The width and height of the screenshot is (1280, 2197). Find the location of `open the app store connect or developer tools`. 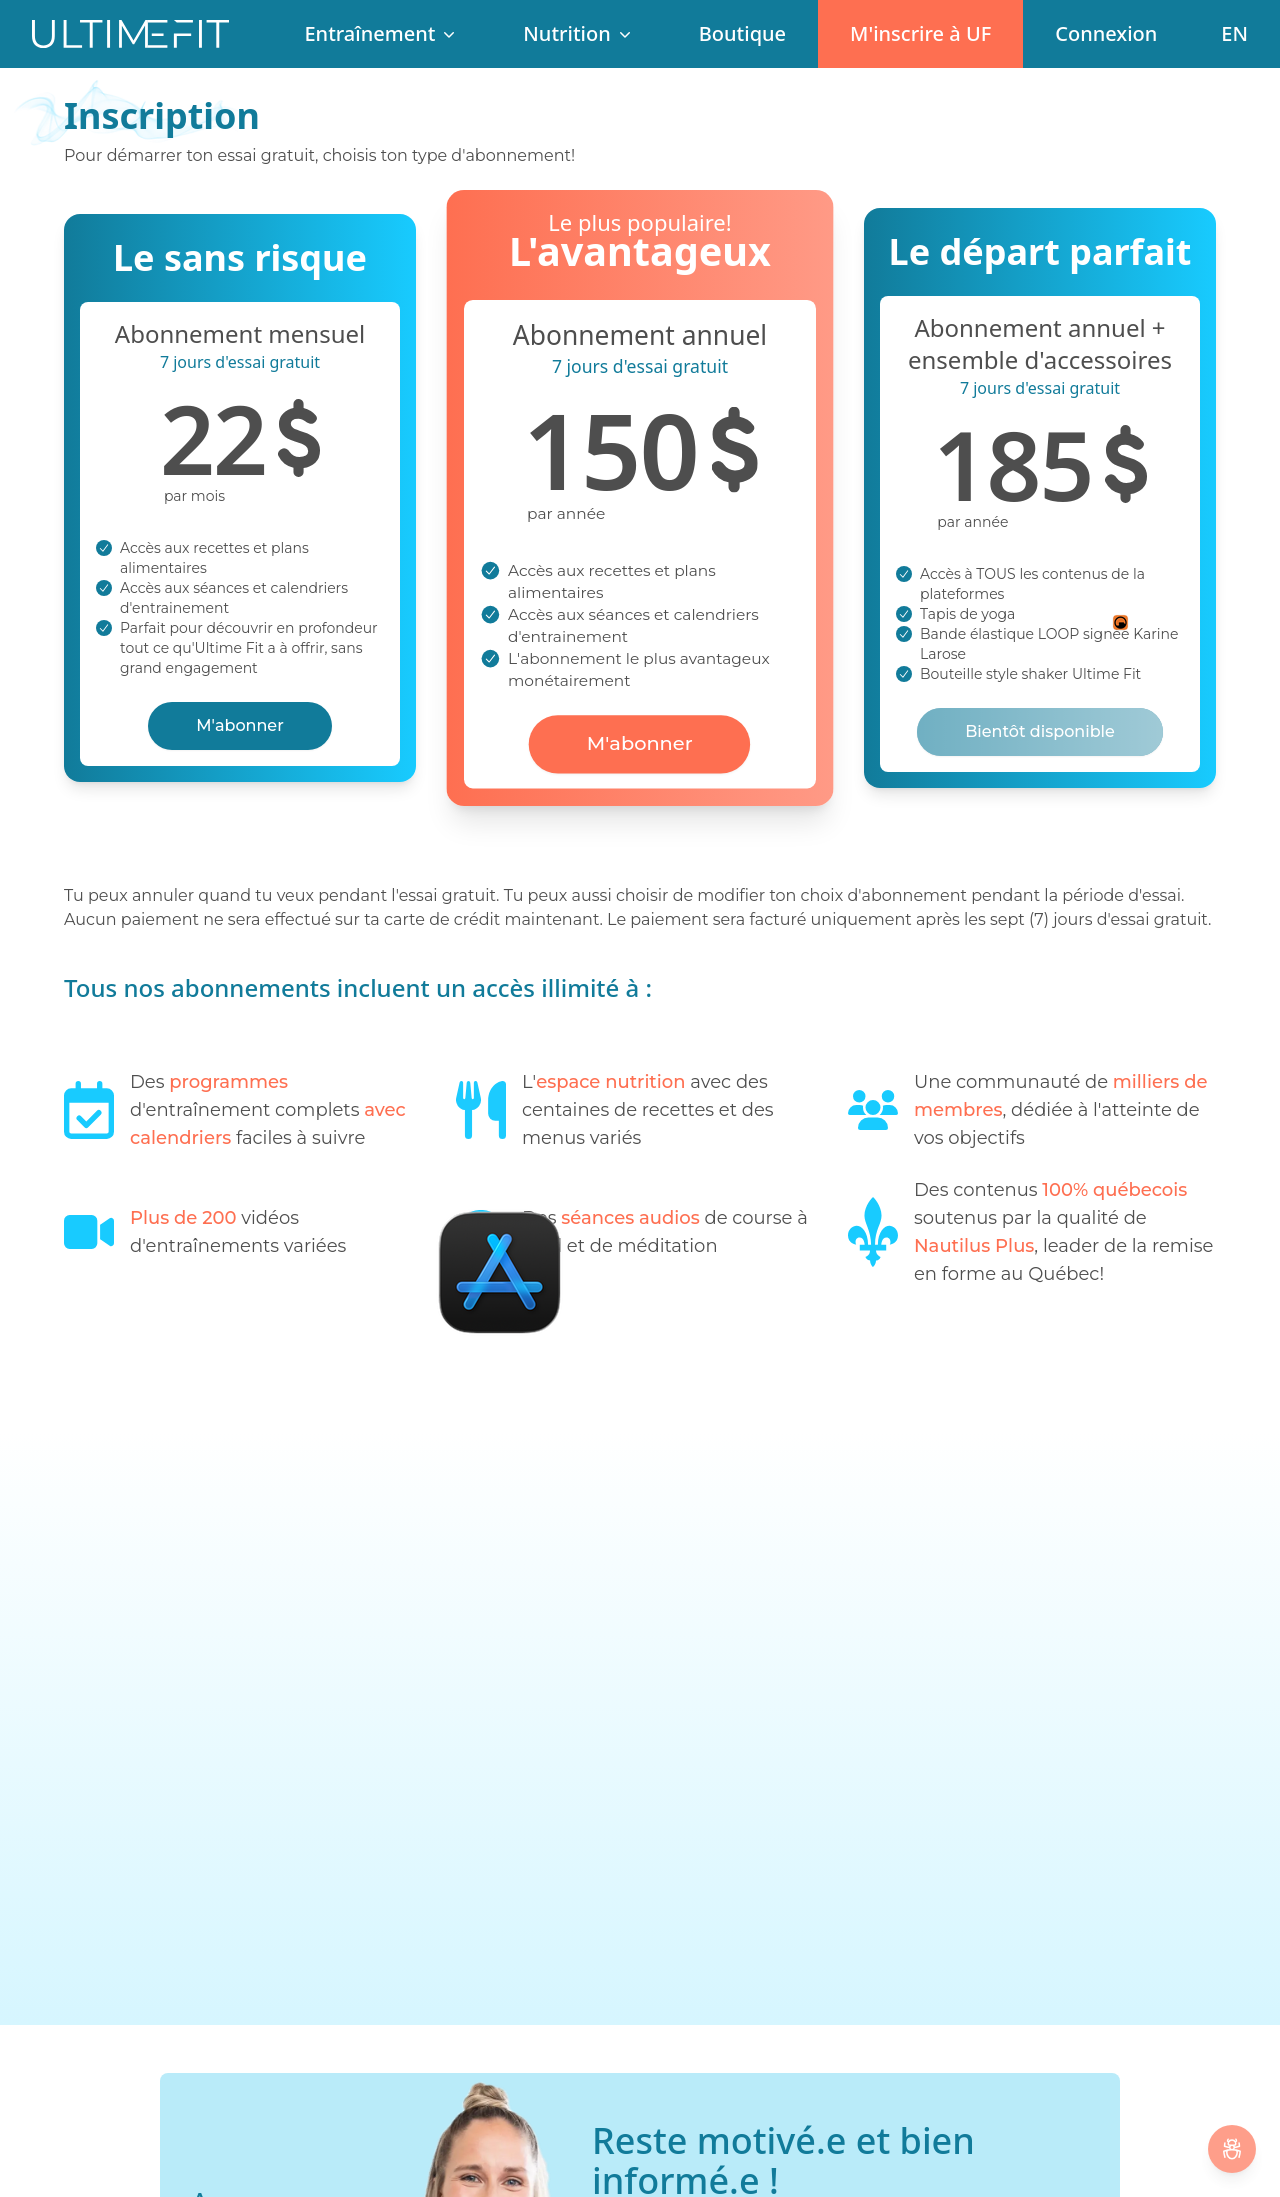

open the app store connect or developer tools is located at coordinates (499, 1272).